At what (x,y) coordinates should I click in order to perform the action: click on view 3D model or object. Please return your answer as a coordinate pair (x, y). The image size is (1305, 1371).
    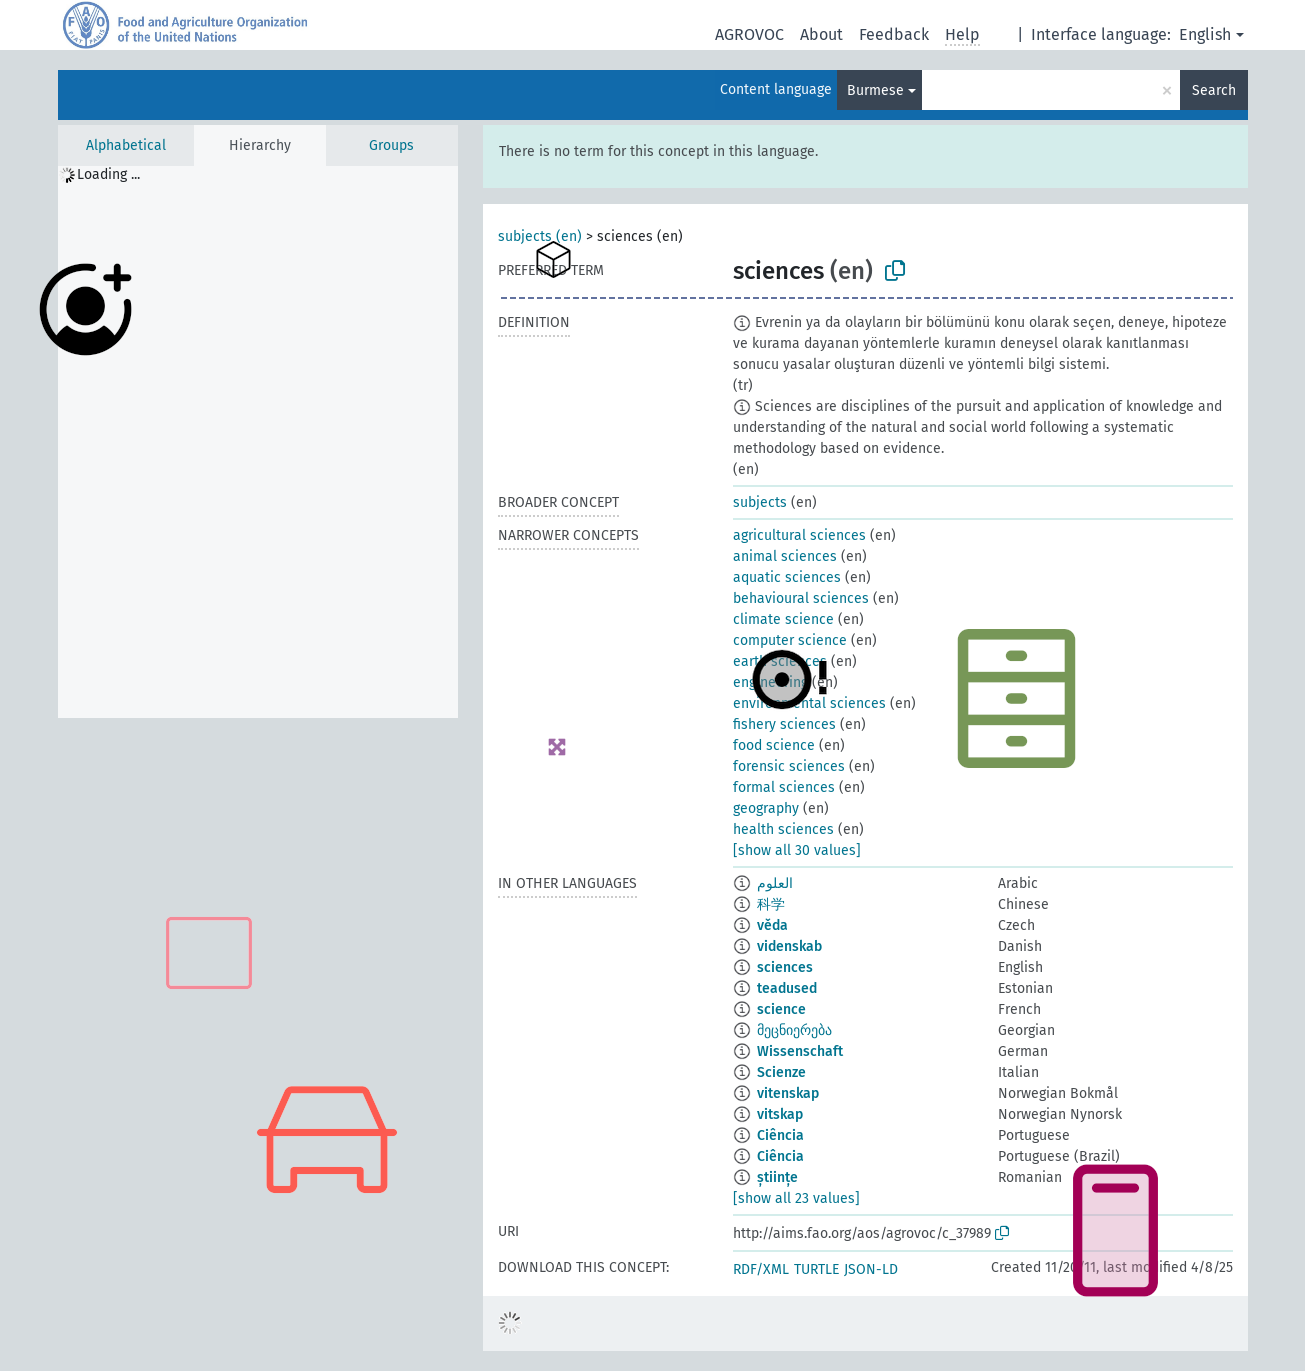
    Looking at the image, I should click on (553, 259).